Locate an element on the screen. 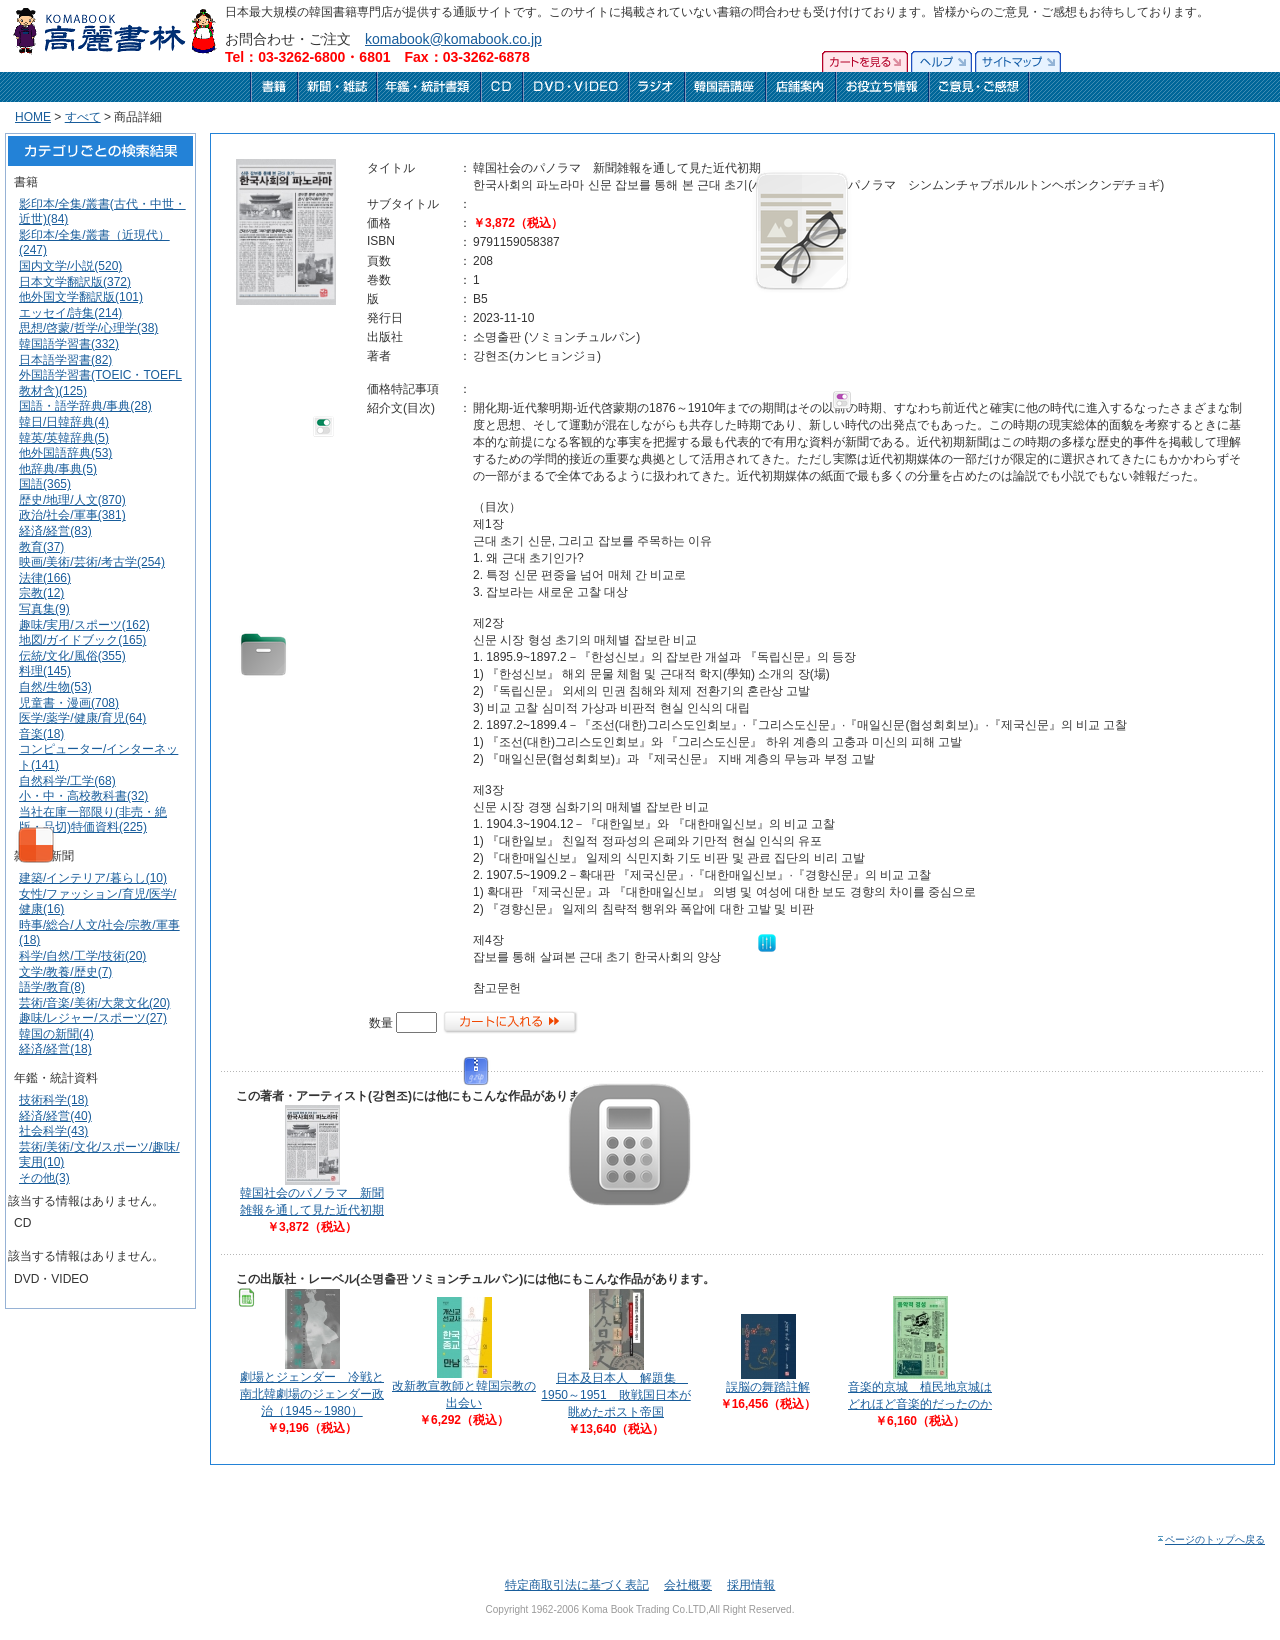 The image size is (1280, 1640). a gzip compressed archive file is located at coordinates (476, 1071).